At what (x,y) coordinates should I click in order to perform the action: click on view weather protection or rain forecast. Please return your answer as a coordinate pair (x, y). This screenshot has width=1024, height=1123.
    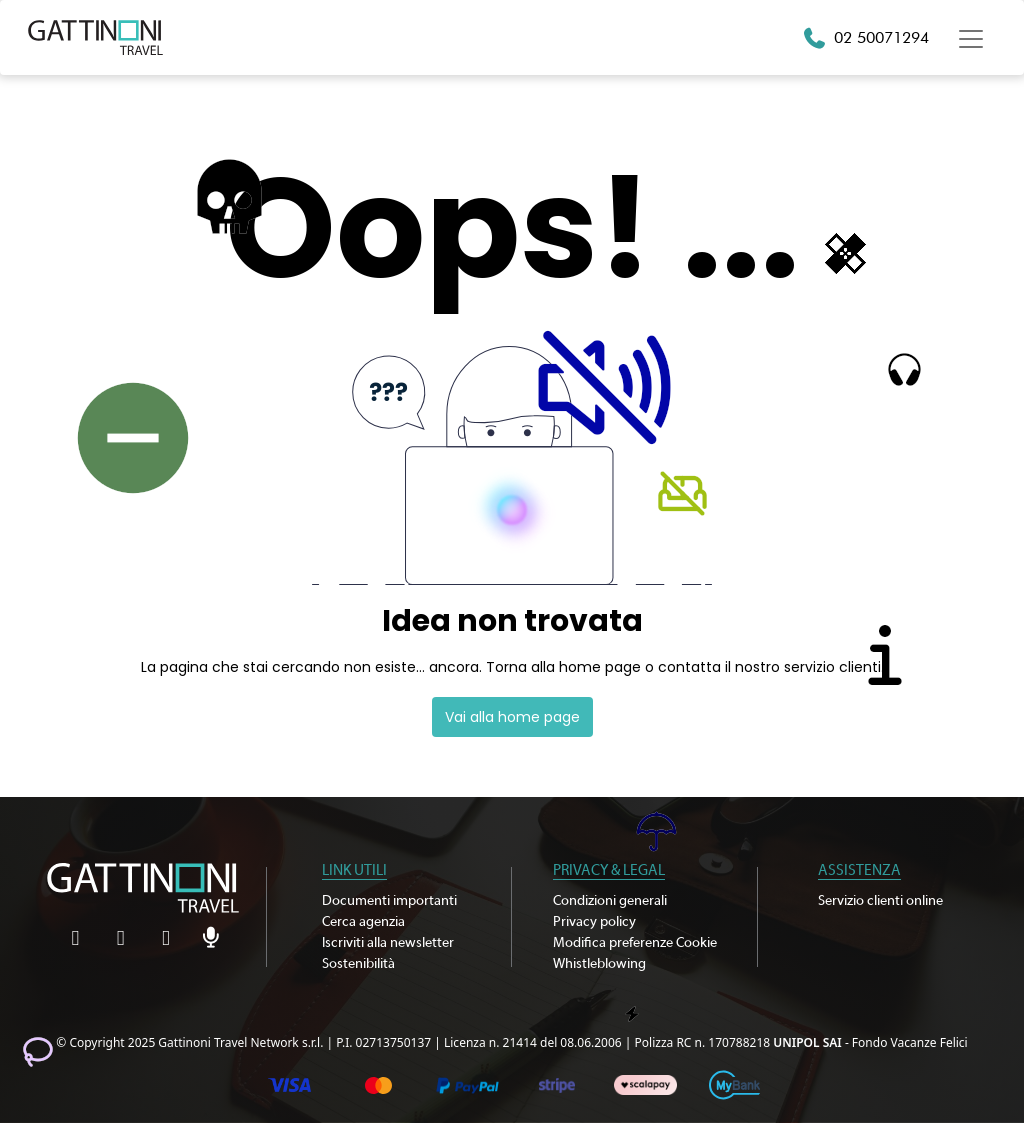
    Looking at the image, I should click on (656, 831).